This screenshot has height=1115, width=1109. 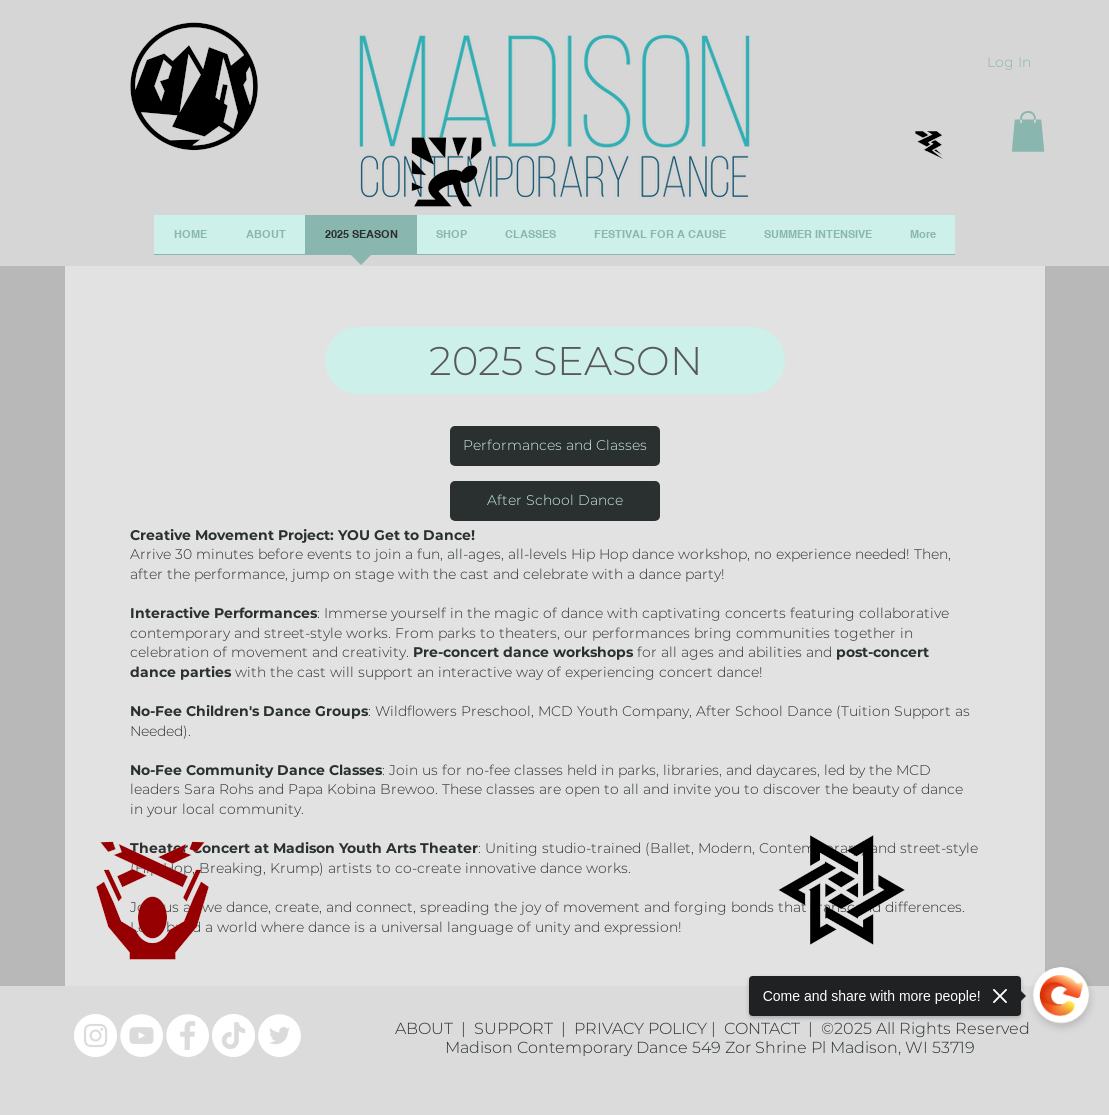 I want to click on indicates arctic or cold climate game environment, so click(x=194, y=86).